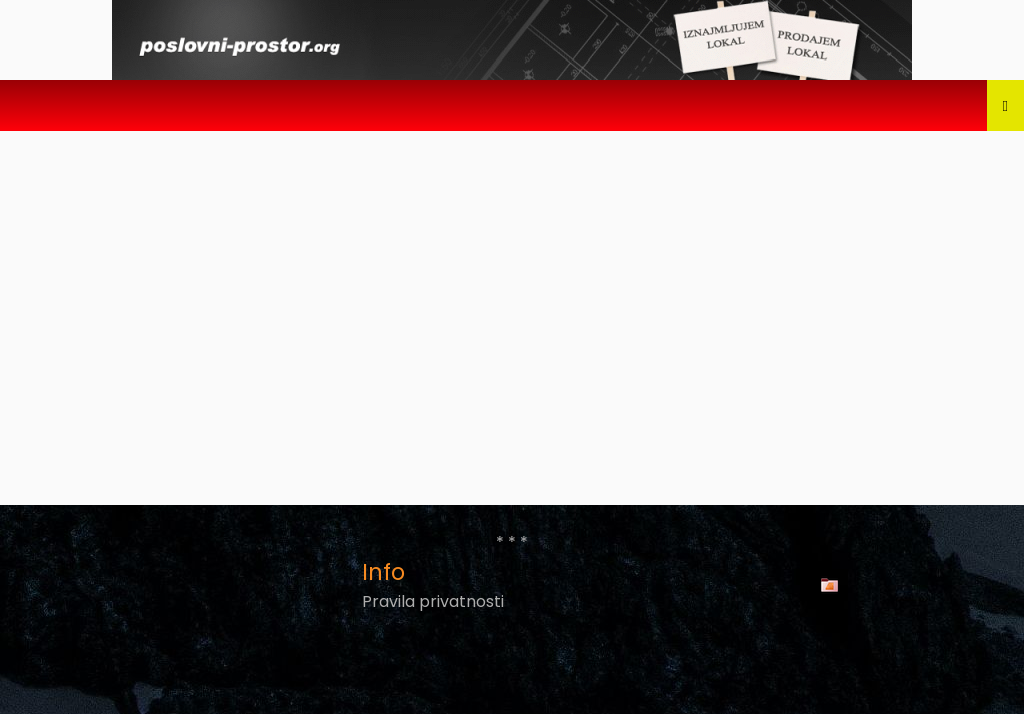  I want to click on manage online accounts and connected services, so click(923, 139).